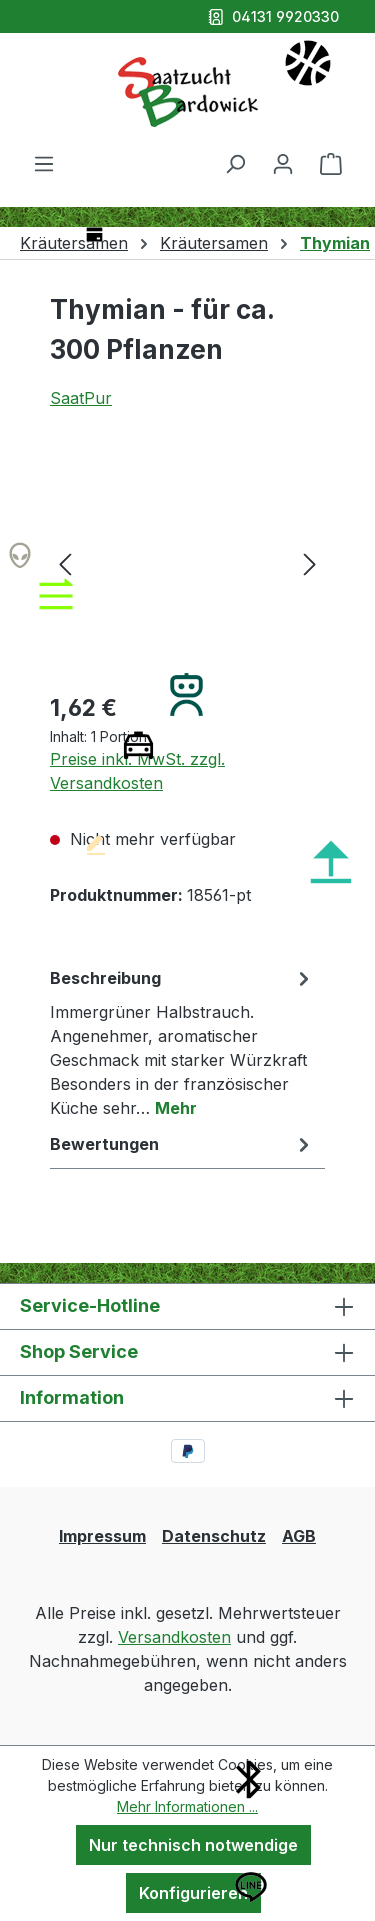 This screenshot has width=375, height=1921. I want to click on access payment methods, so click(94, 234).